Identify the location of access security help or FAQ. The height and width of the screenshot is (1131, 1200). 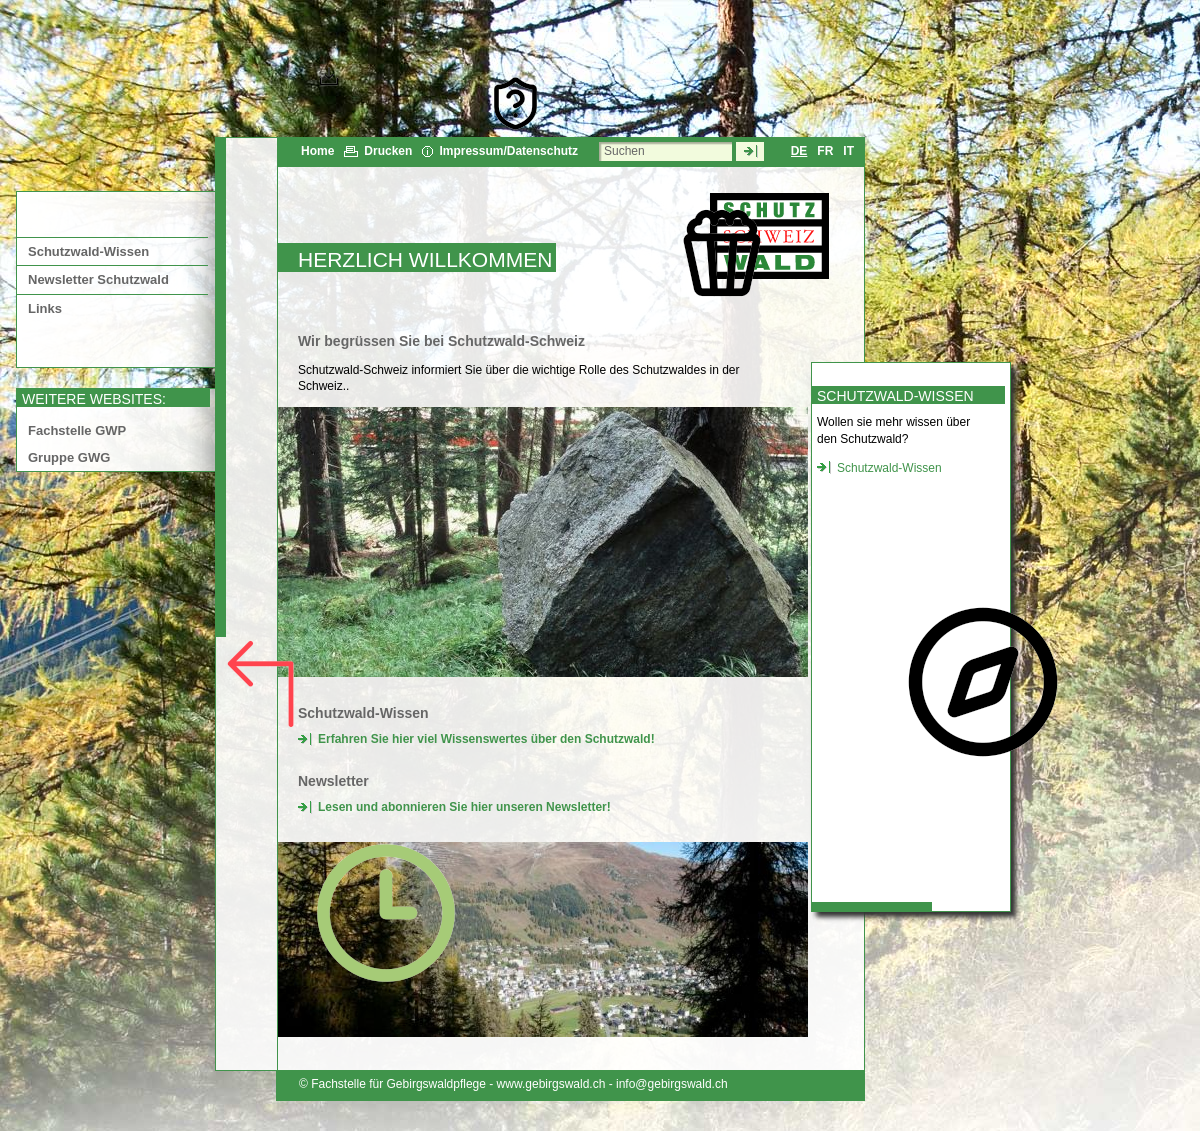
(515, 103).